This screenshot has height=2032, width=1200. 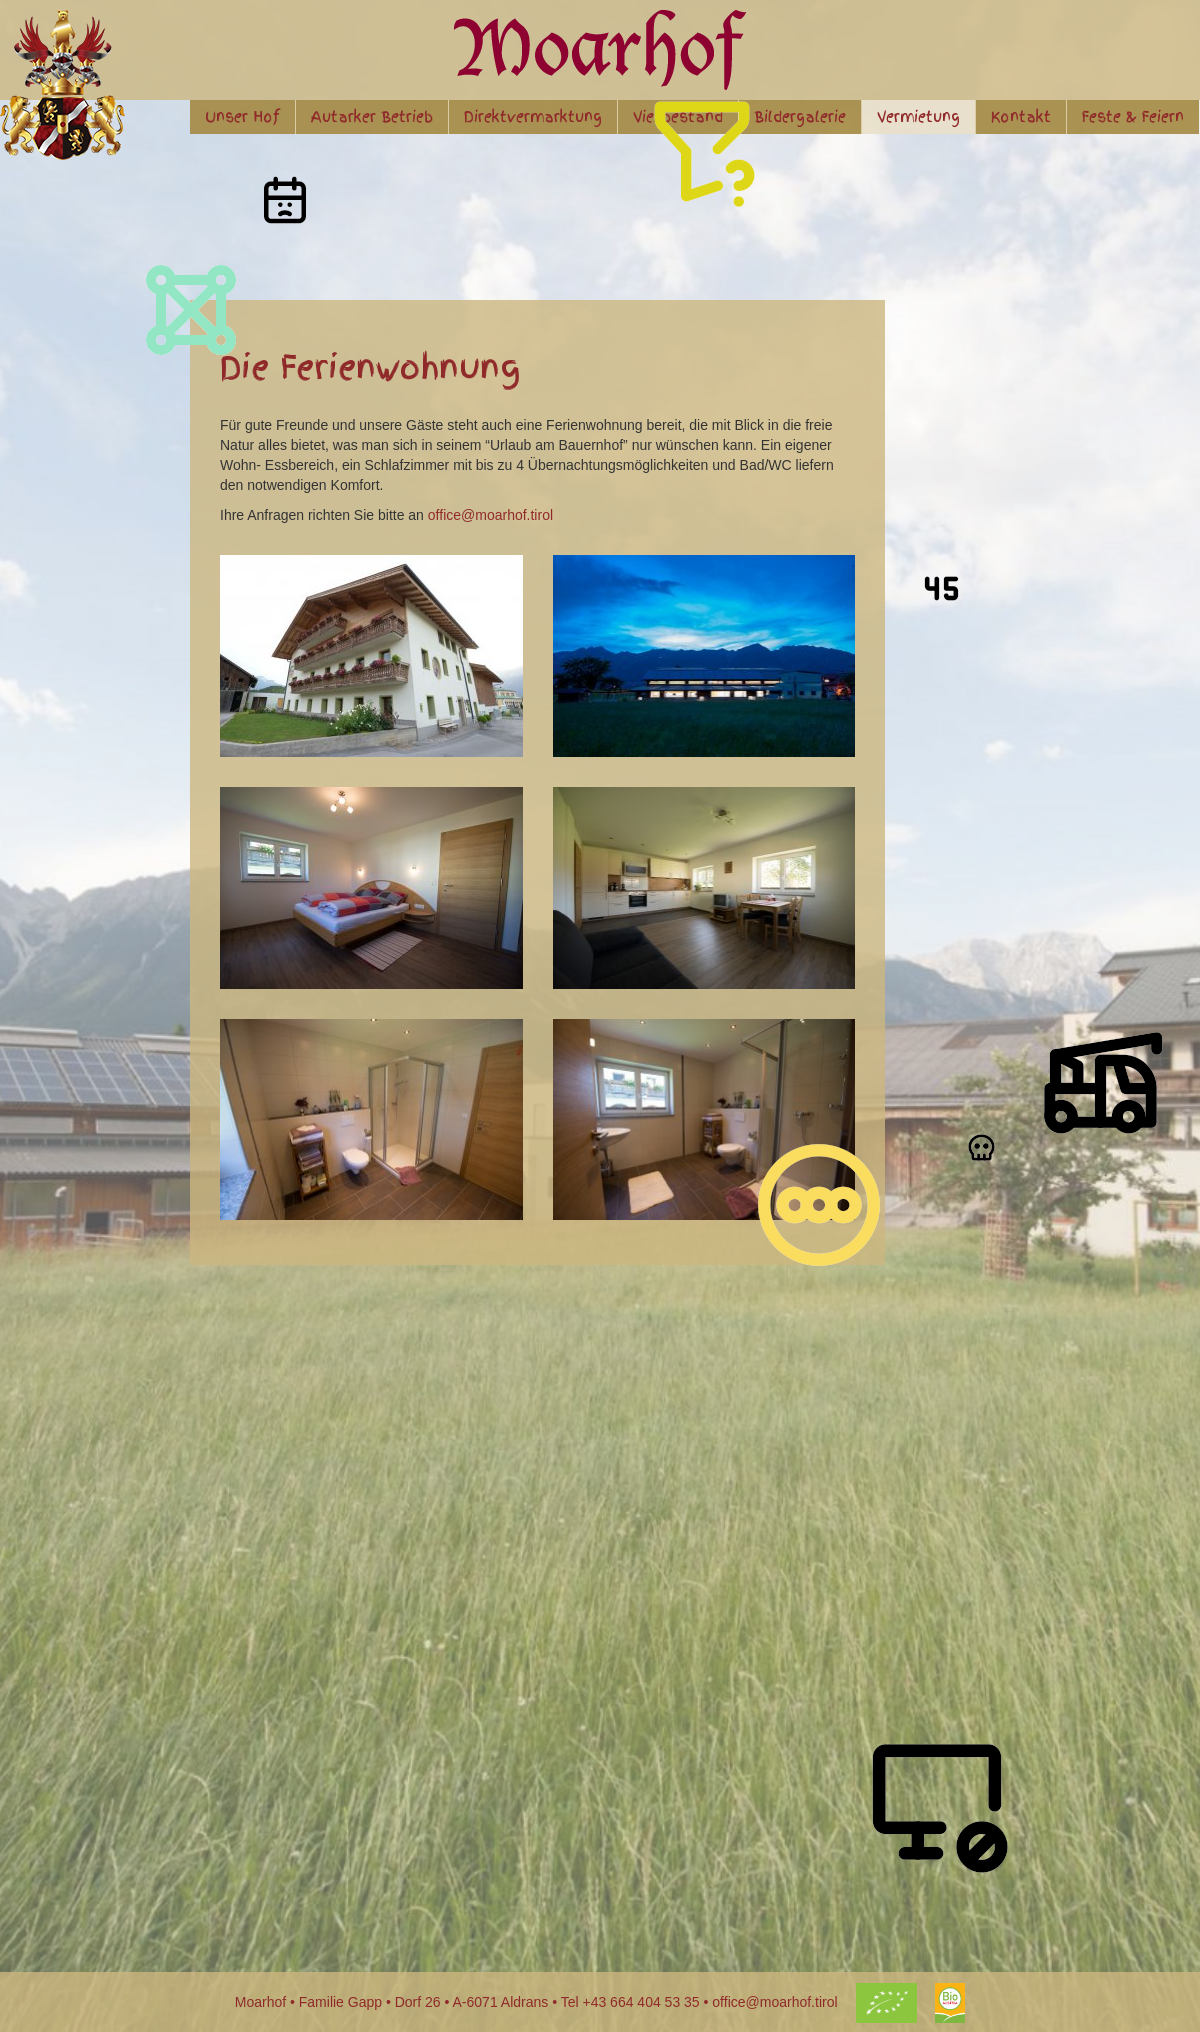 I want to click on get help with filter options, so click(x=702, y=149).